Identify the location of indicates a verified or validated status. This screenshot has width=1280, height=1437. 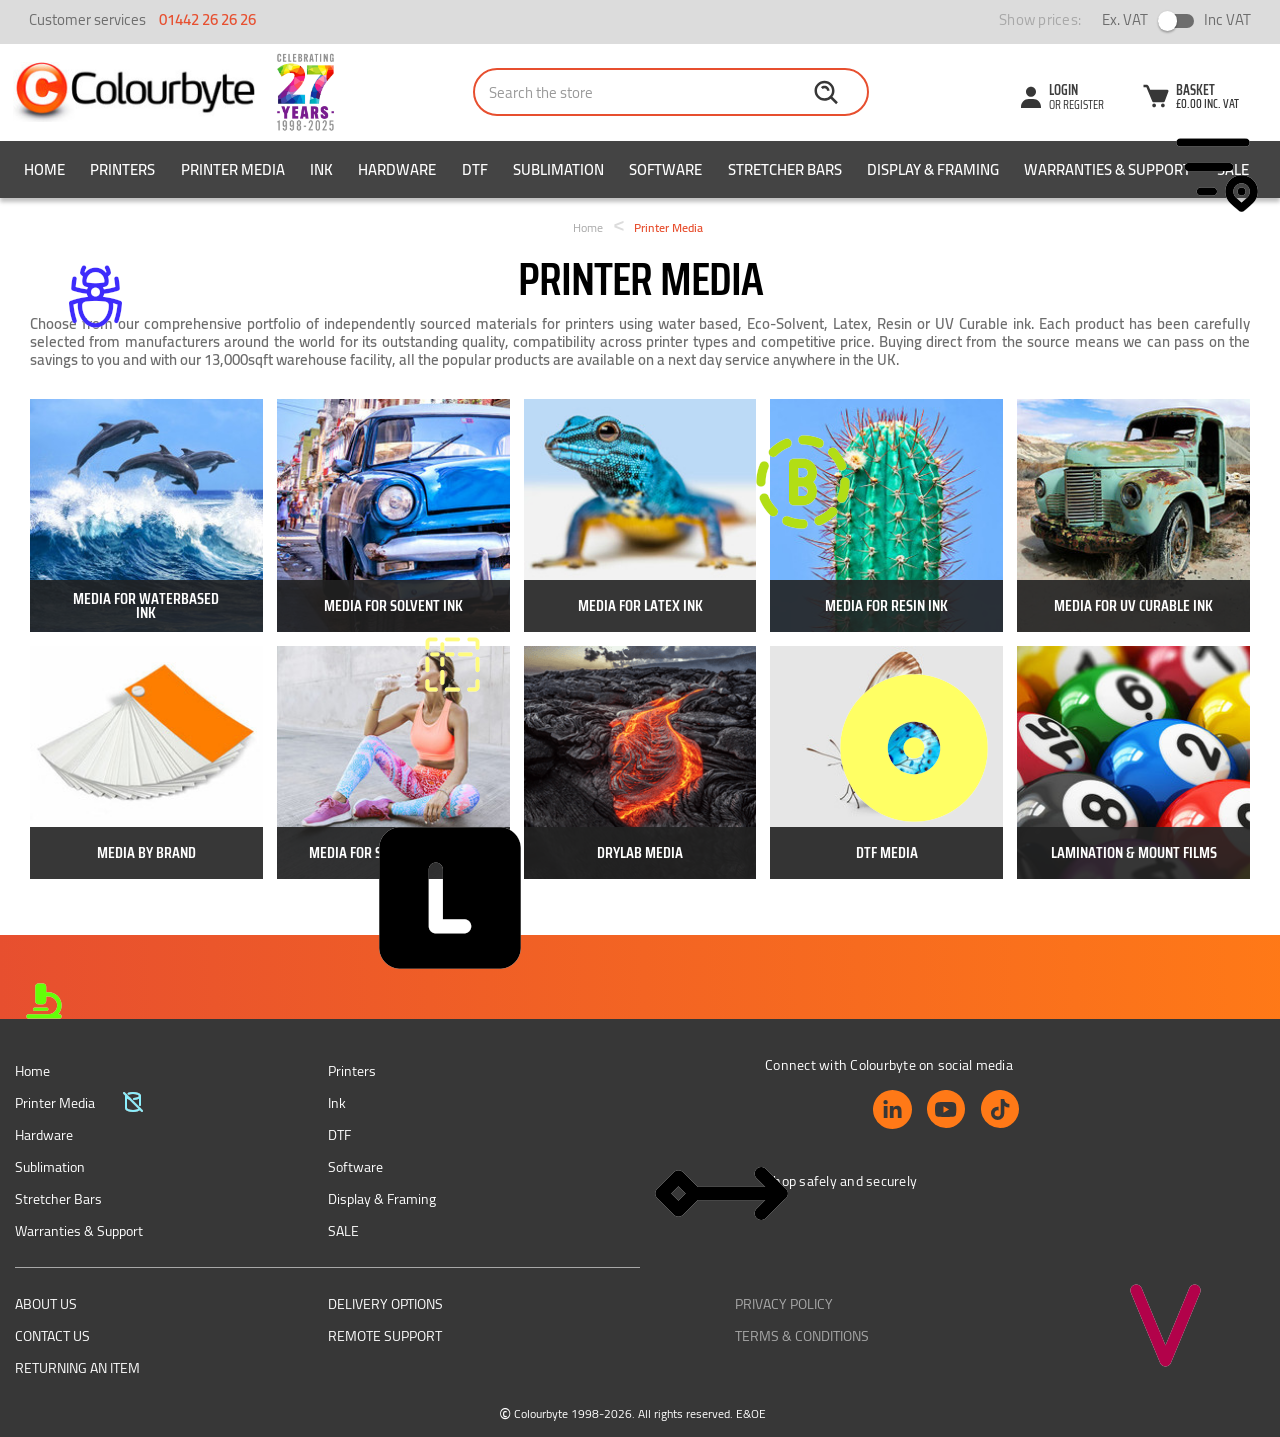
(1165, 1325).